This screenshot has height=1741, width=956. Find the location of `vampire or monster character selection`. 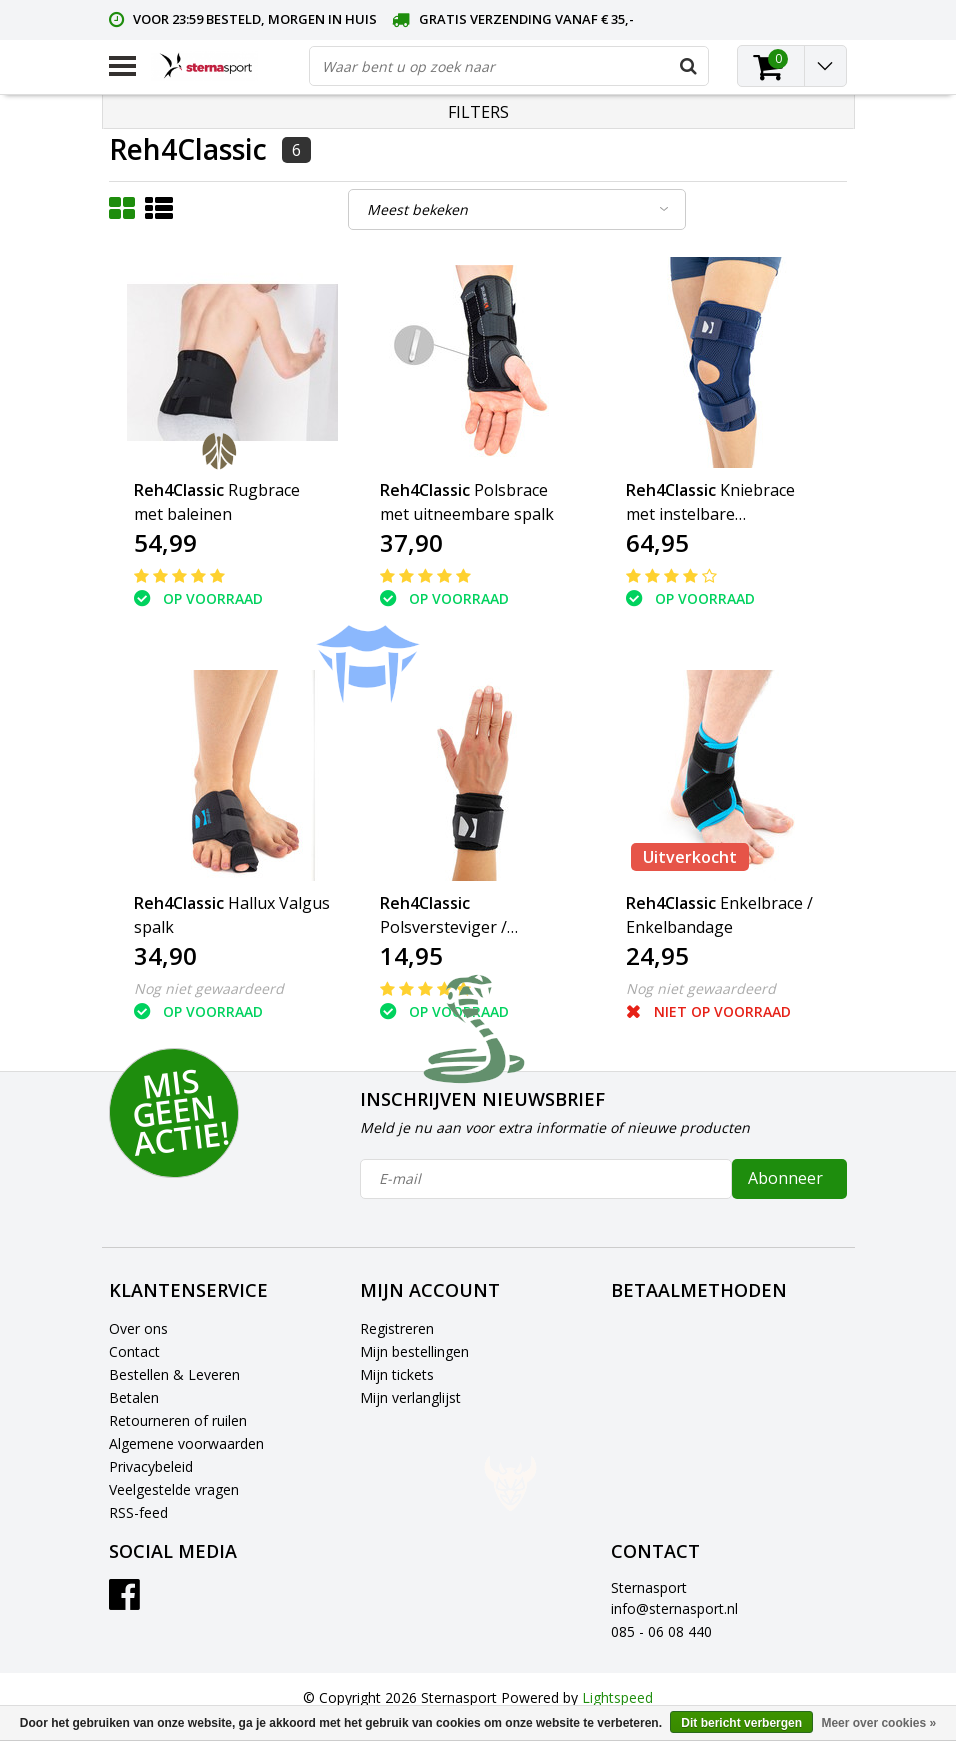

vampire or monster character selection is located at coordinates (368, 660).